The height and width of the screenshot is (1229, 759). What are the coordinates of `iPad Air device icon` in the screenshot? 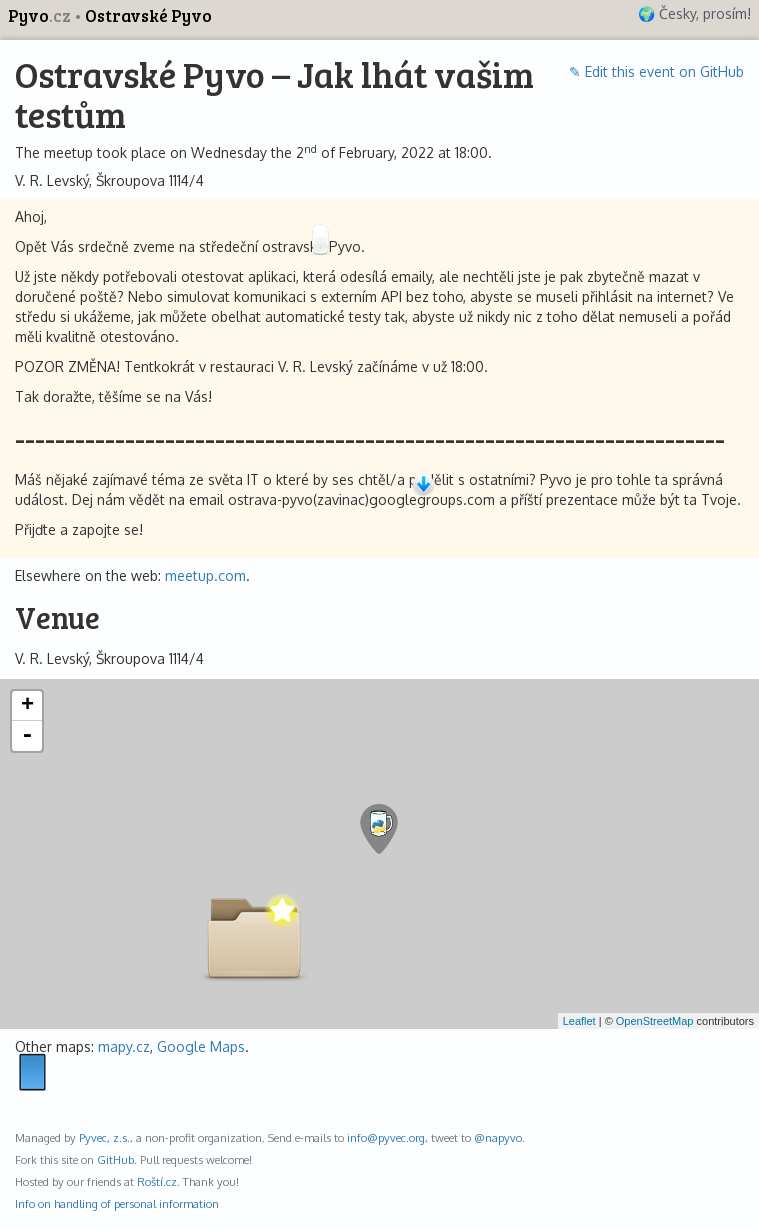 It's located at (32, 1072).